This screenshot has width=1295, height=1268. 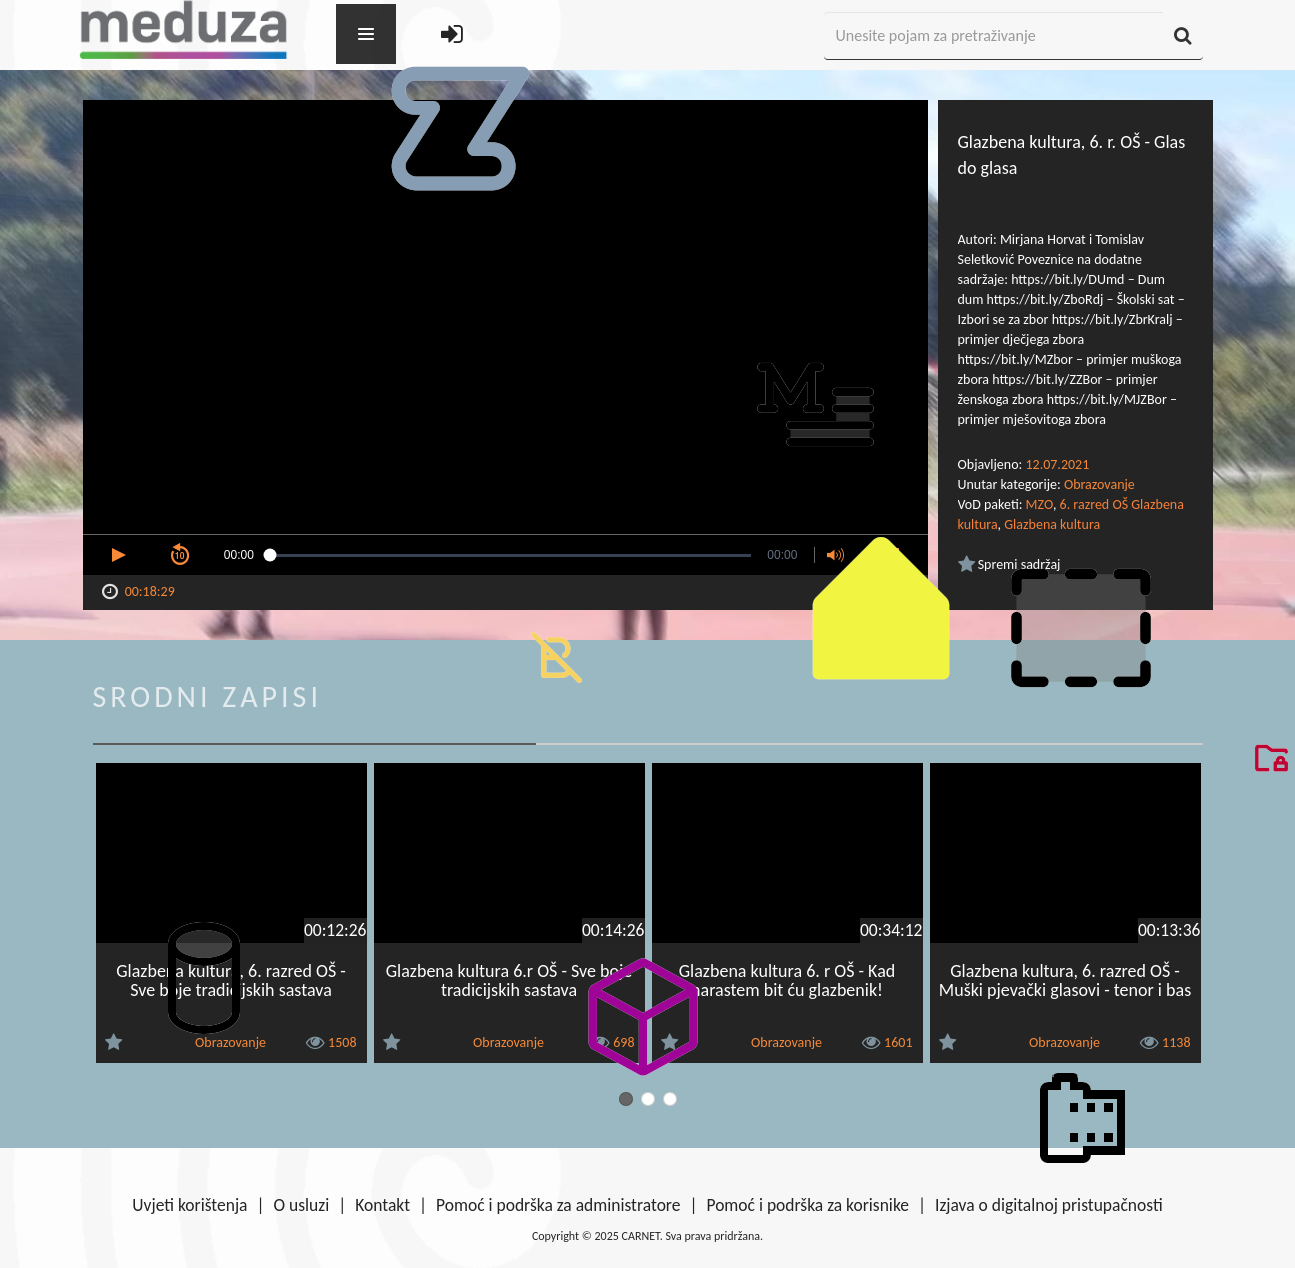 I want to click on disable bold text formatting, so click(x=556, y=657).